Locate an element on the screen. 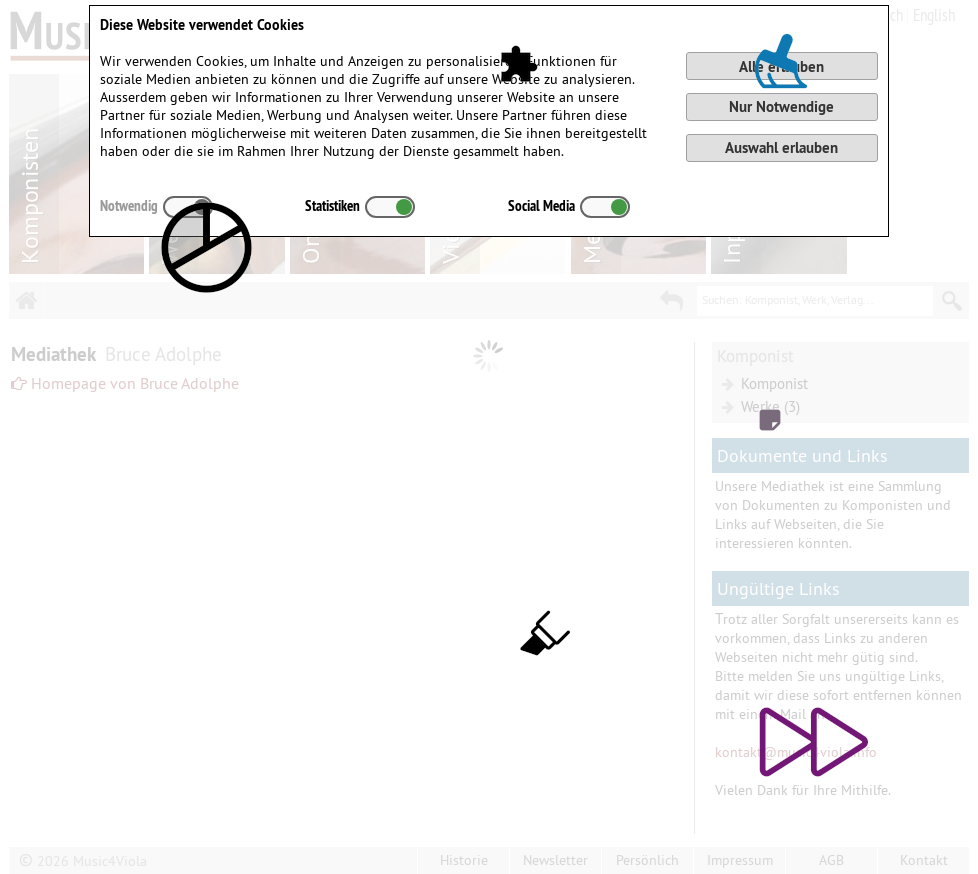  highlight or mark selected text is located at coordinates (543, 635).